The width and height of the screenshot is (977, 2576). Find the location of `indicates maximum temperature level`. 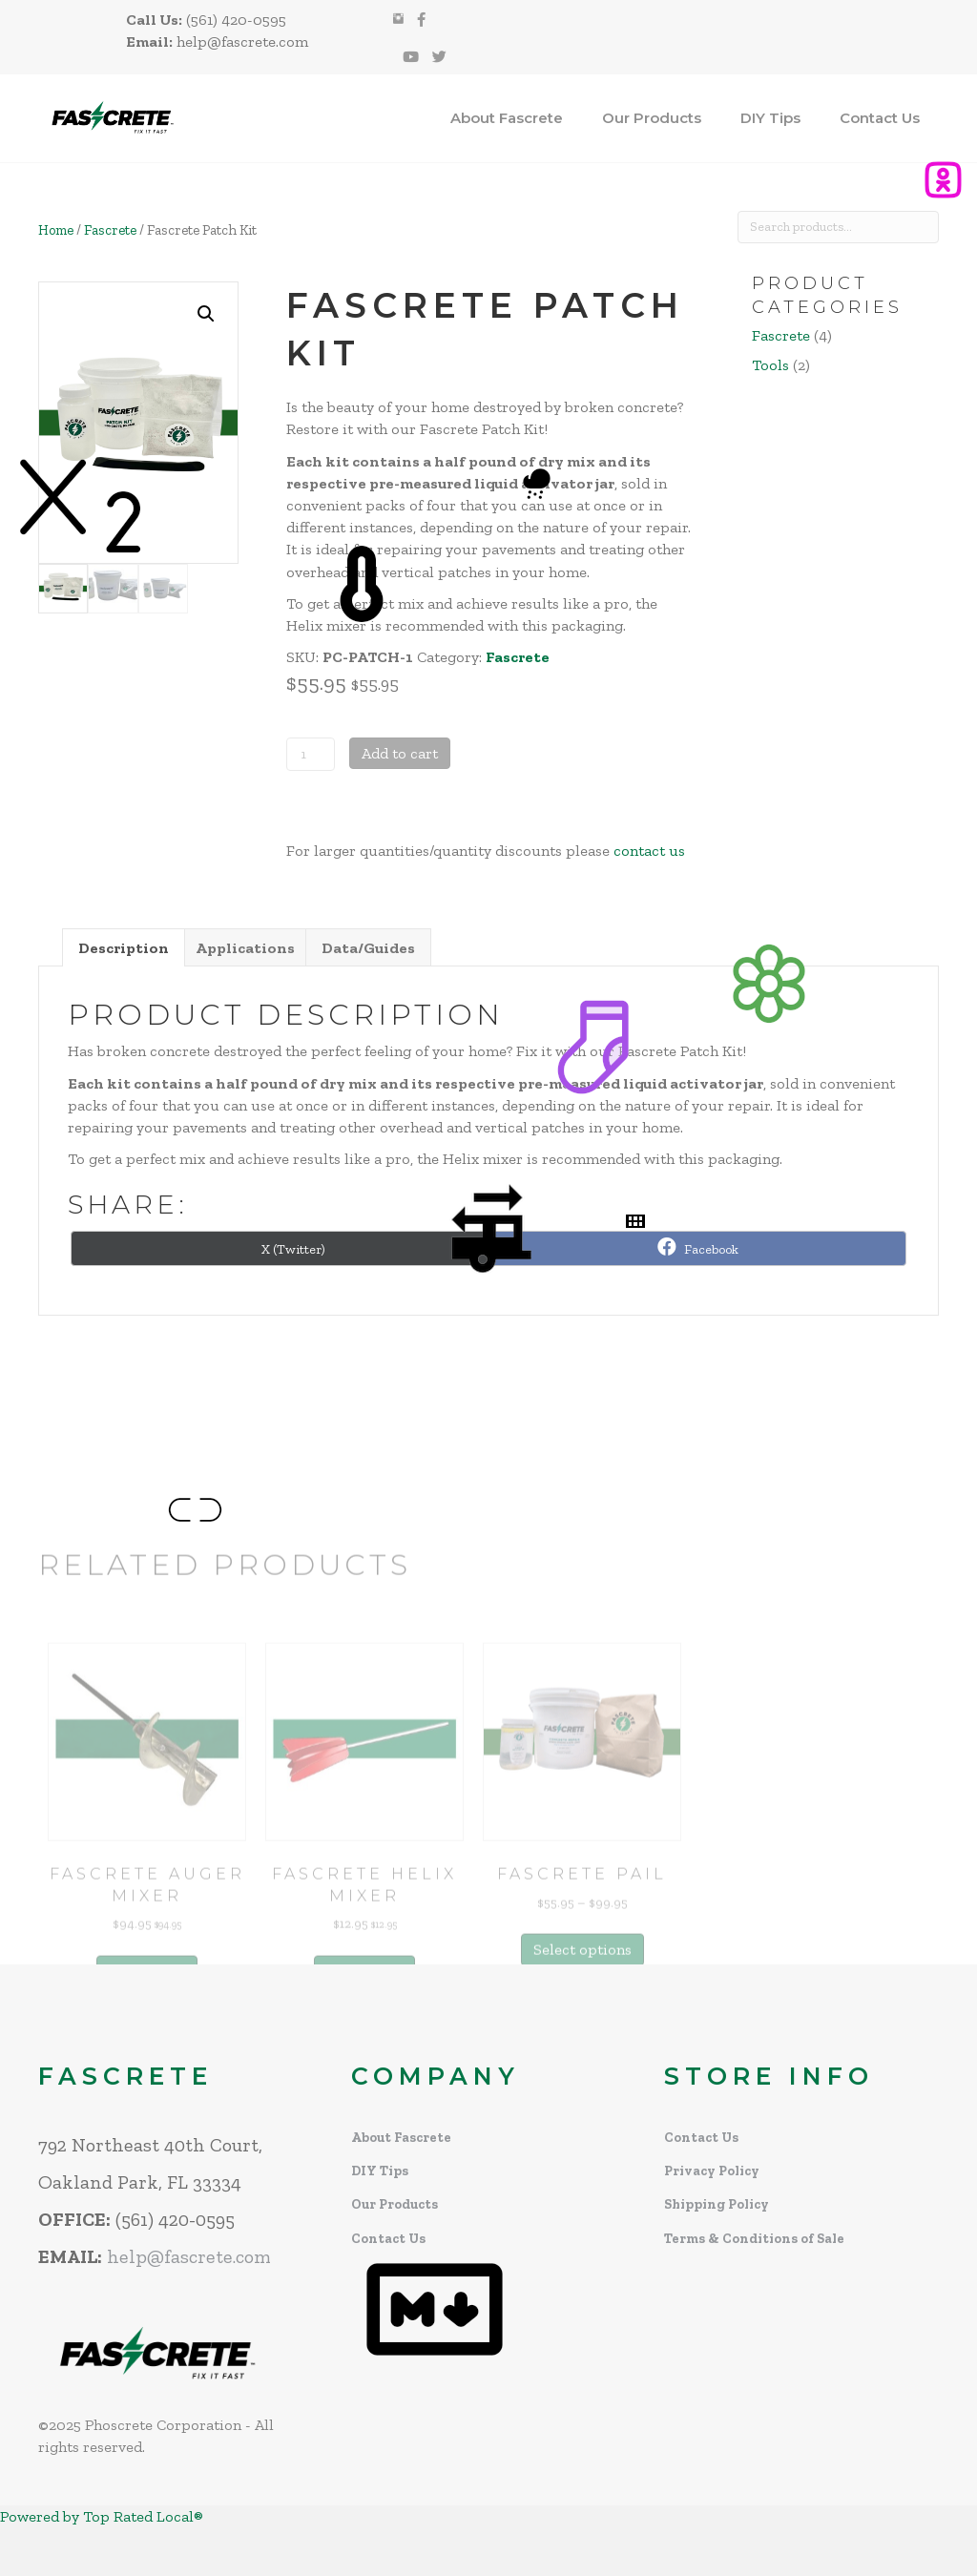

indicates maximum temperature level is located at coordinates (362, 584).